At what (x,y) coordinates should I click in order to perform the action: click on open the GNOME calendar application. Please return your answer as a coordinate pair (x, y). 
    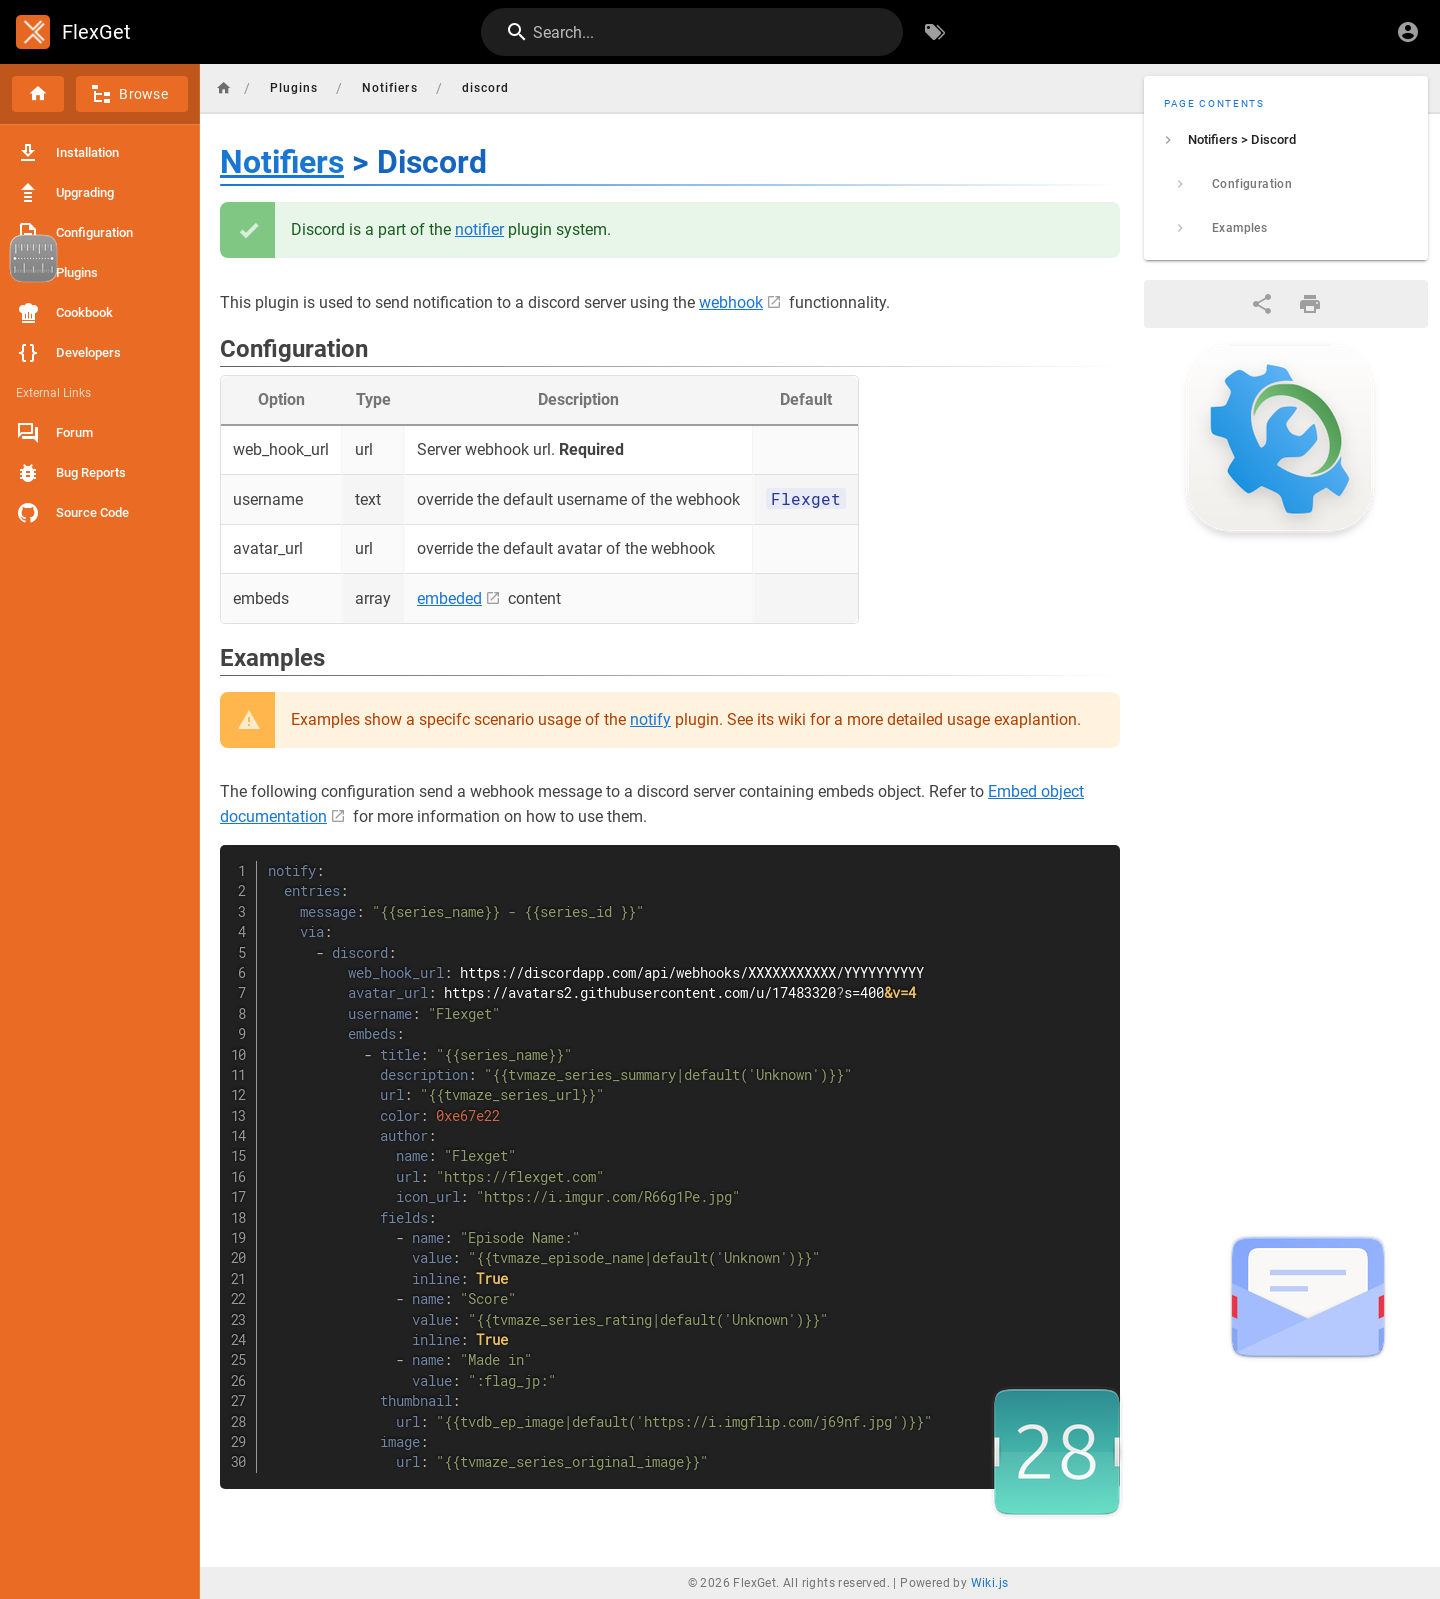
    Looking at the image, I should click on (1057, 1452).